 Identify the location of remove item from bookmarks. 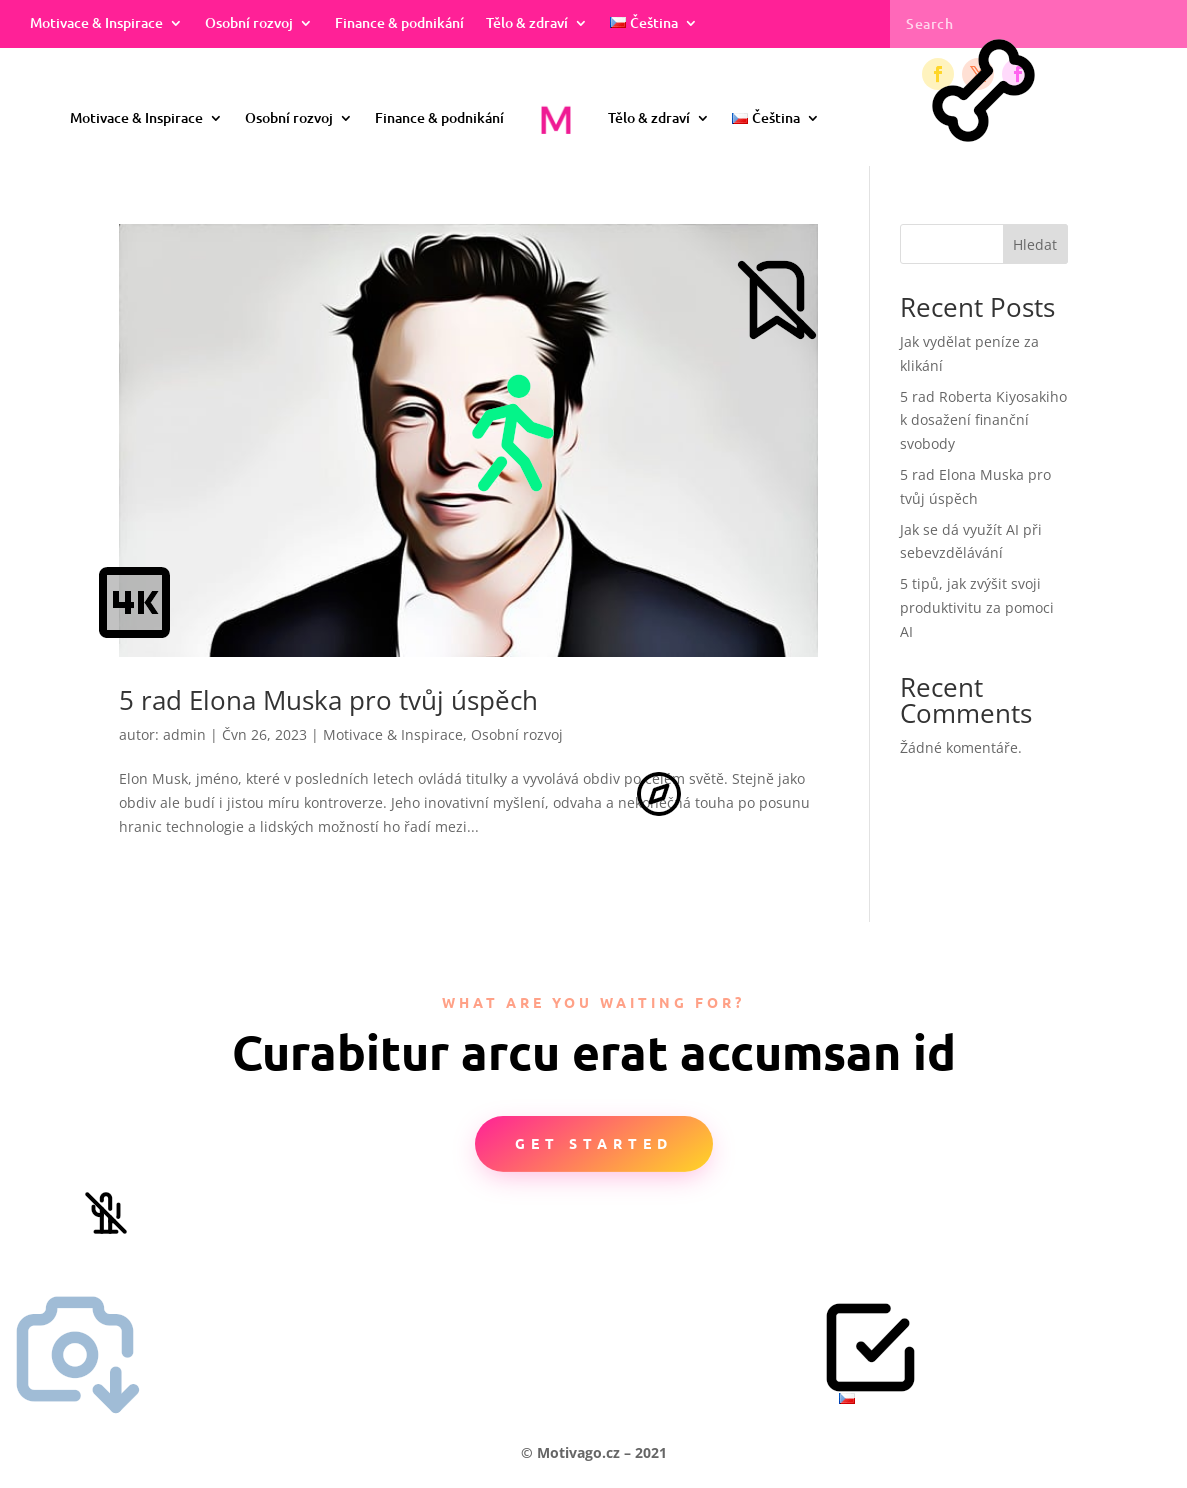
(777, 300).